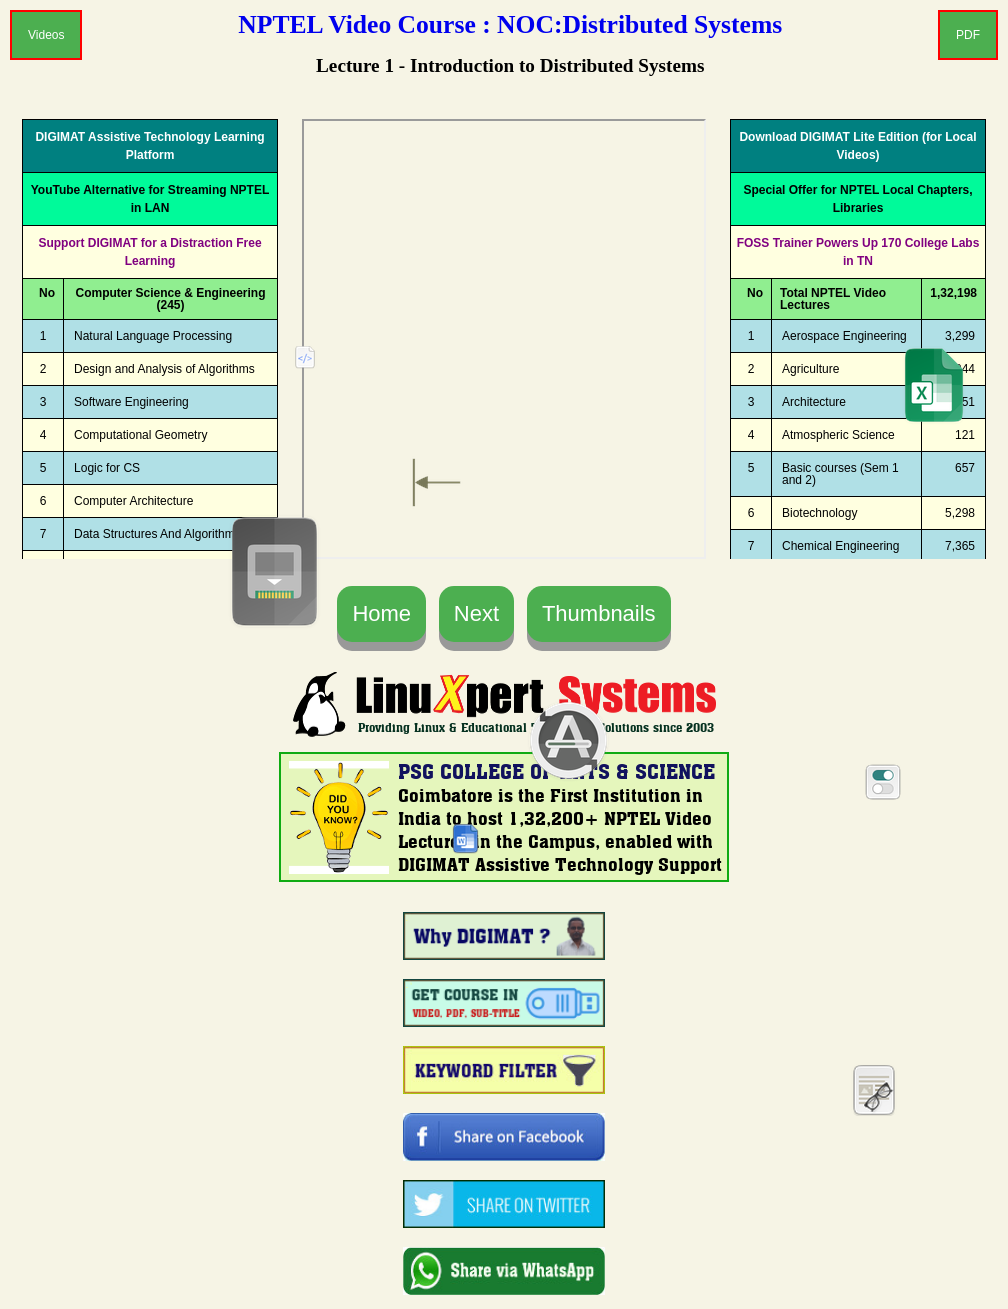 Image resolution: width=1008 pixels, height=1309 pixels. What do you see at coordinates (874, 1090) in the screenshot?
I see `open the documents app` at bounding box center [874, 1090].